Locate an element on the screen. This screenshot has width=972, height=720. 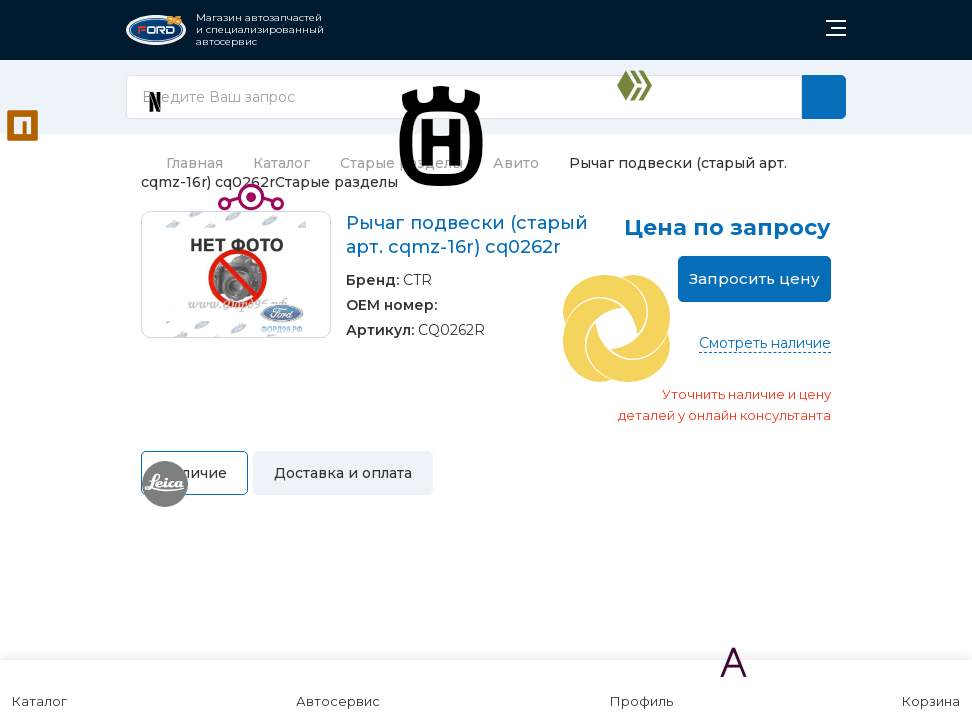
npm (node package manager) logo is located at coordinates (22, 125).